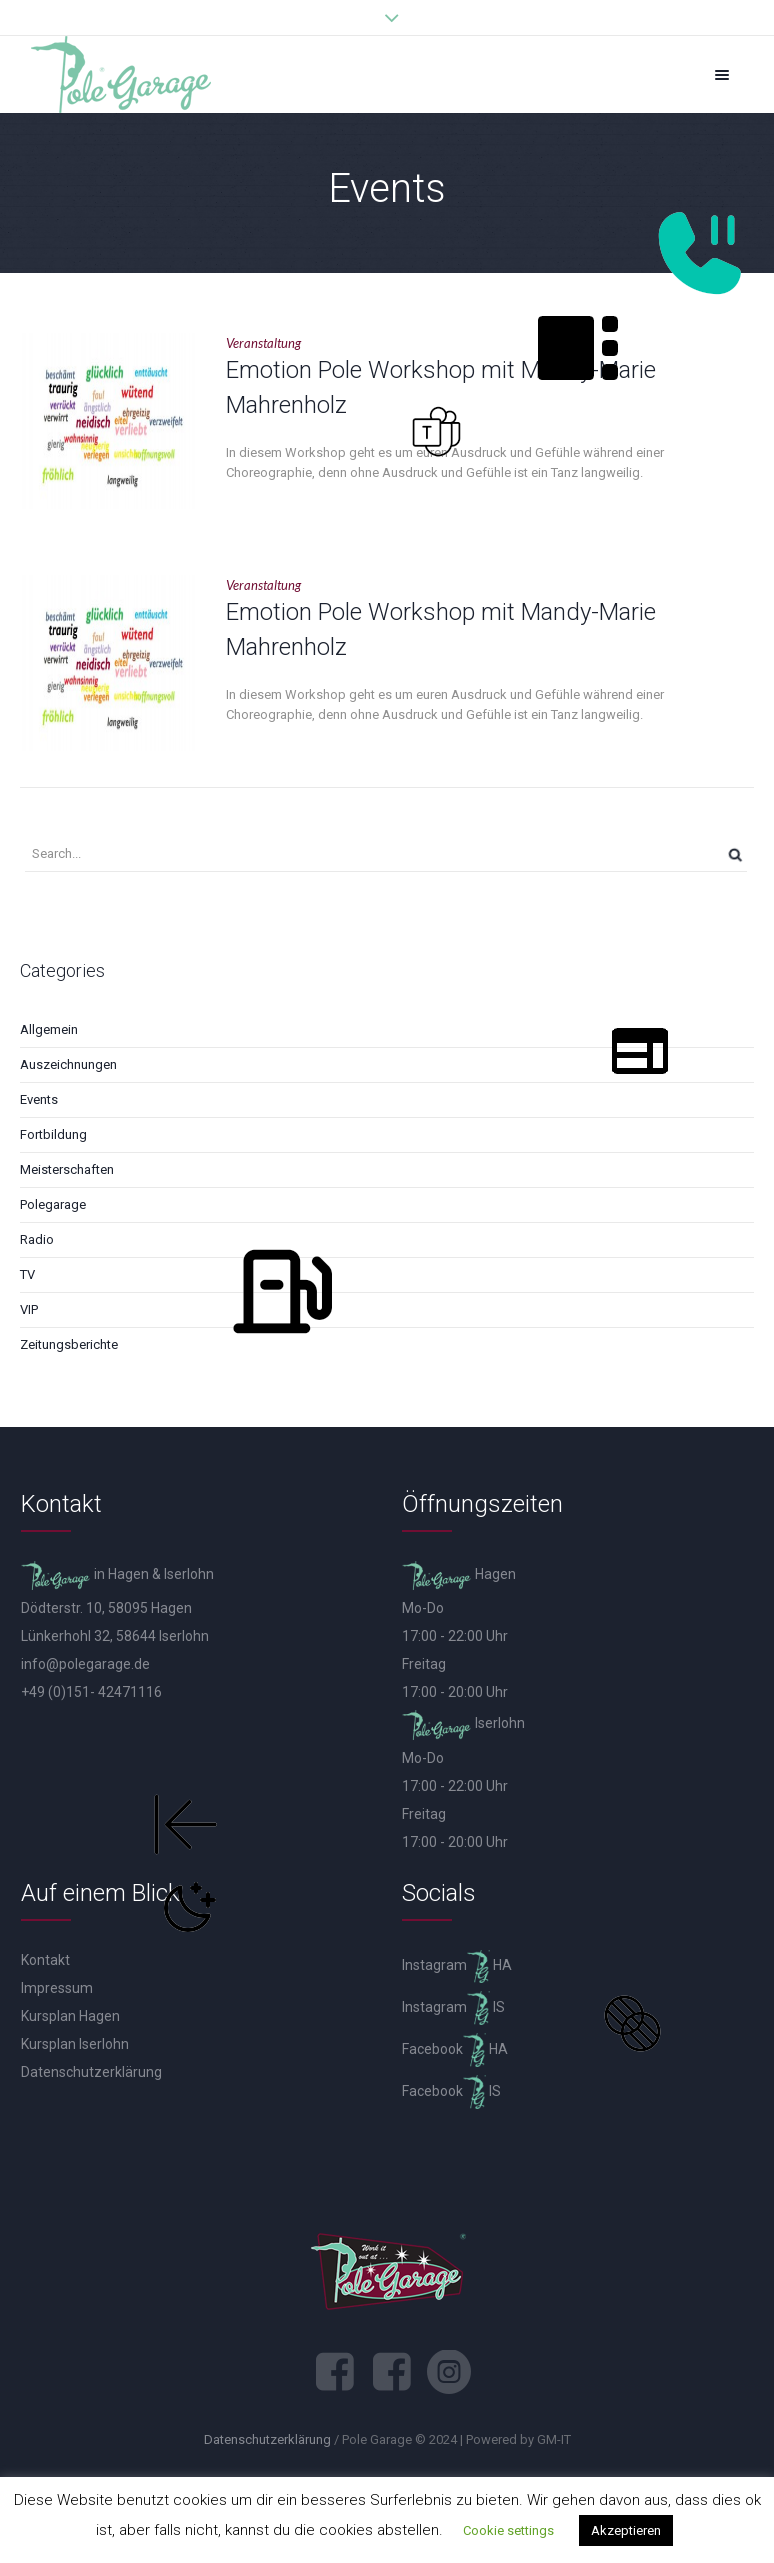 The height and width of the screenshot is (2563, 774). Describe the element at coordinates (640, 1051) in the screenshot. I see `open web browser` at that location.